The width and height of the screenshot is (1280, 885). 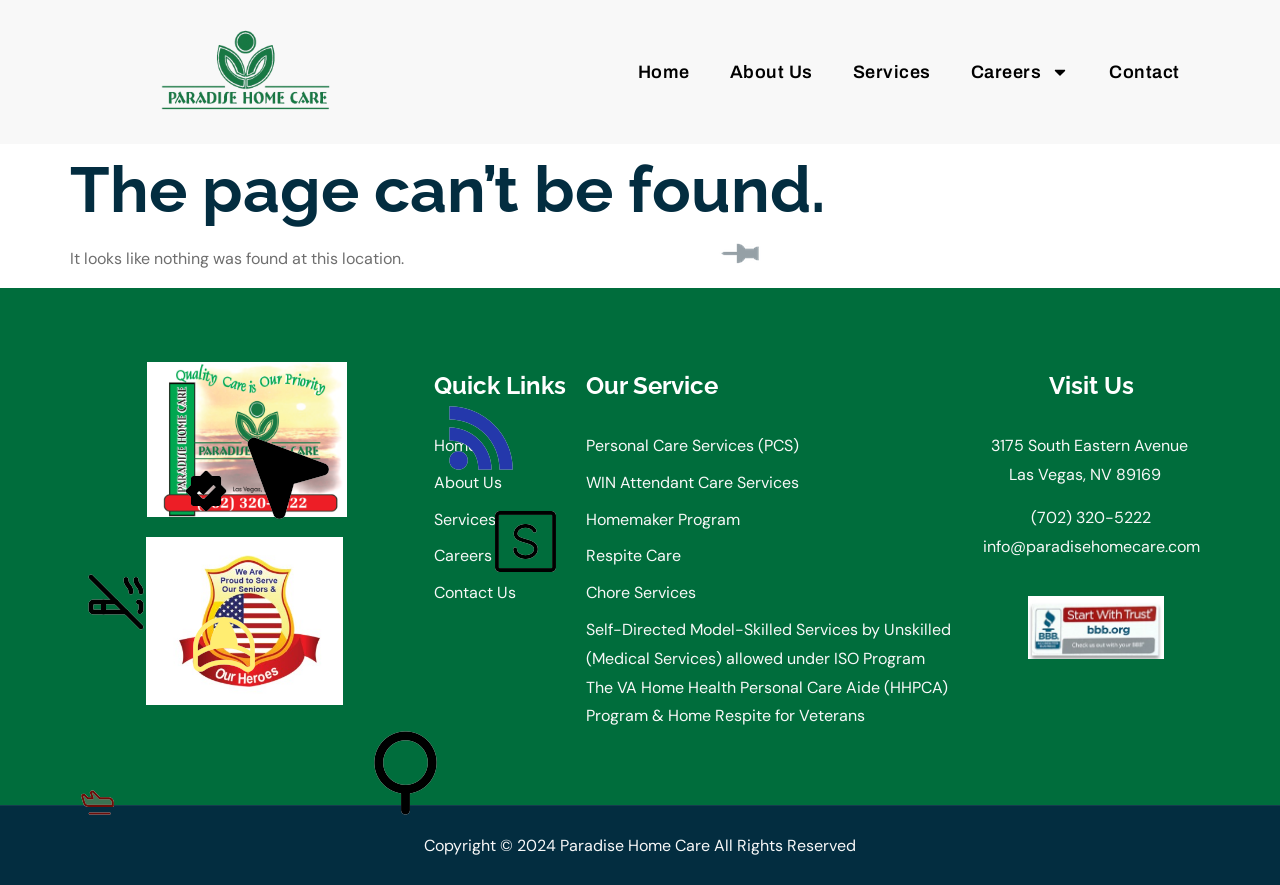 I want to click on tap to navigate to a destination, so click(x=282, y=472).